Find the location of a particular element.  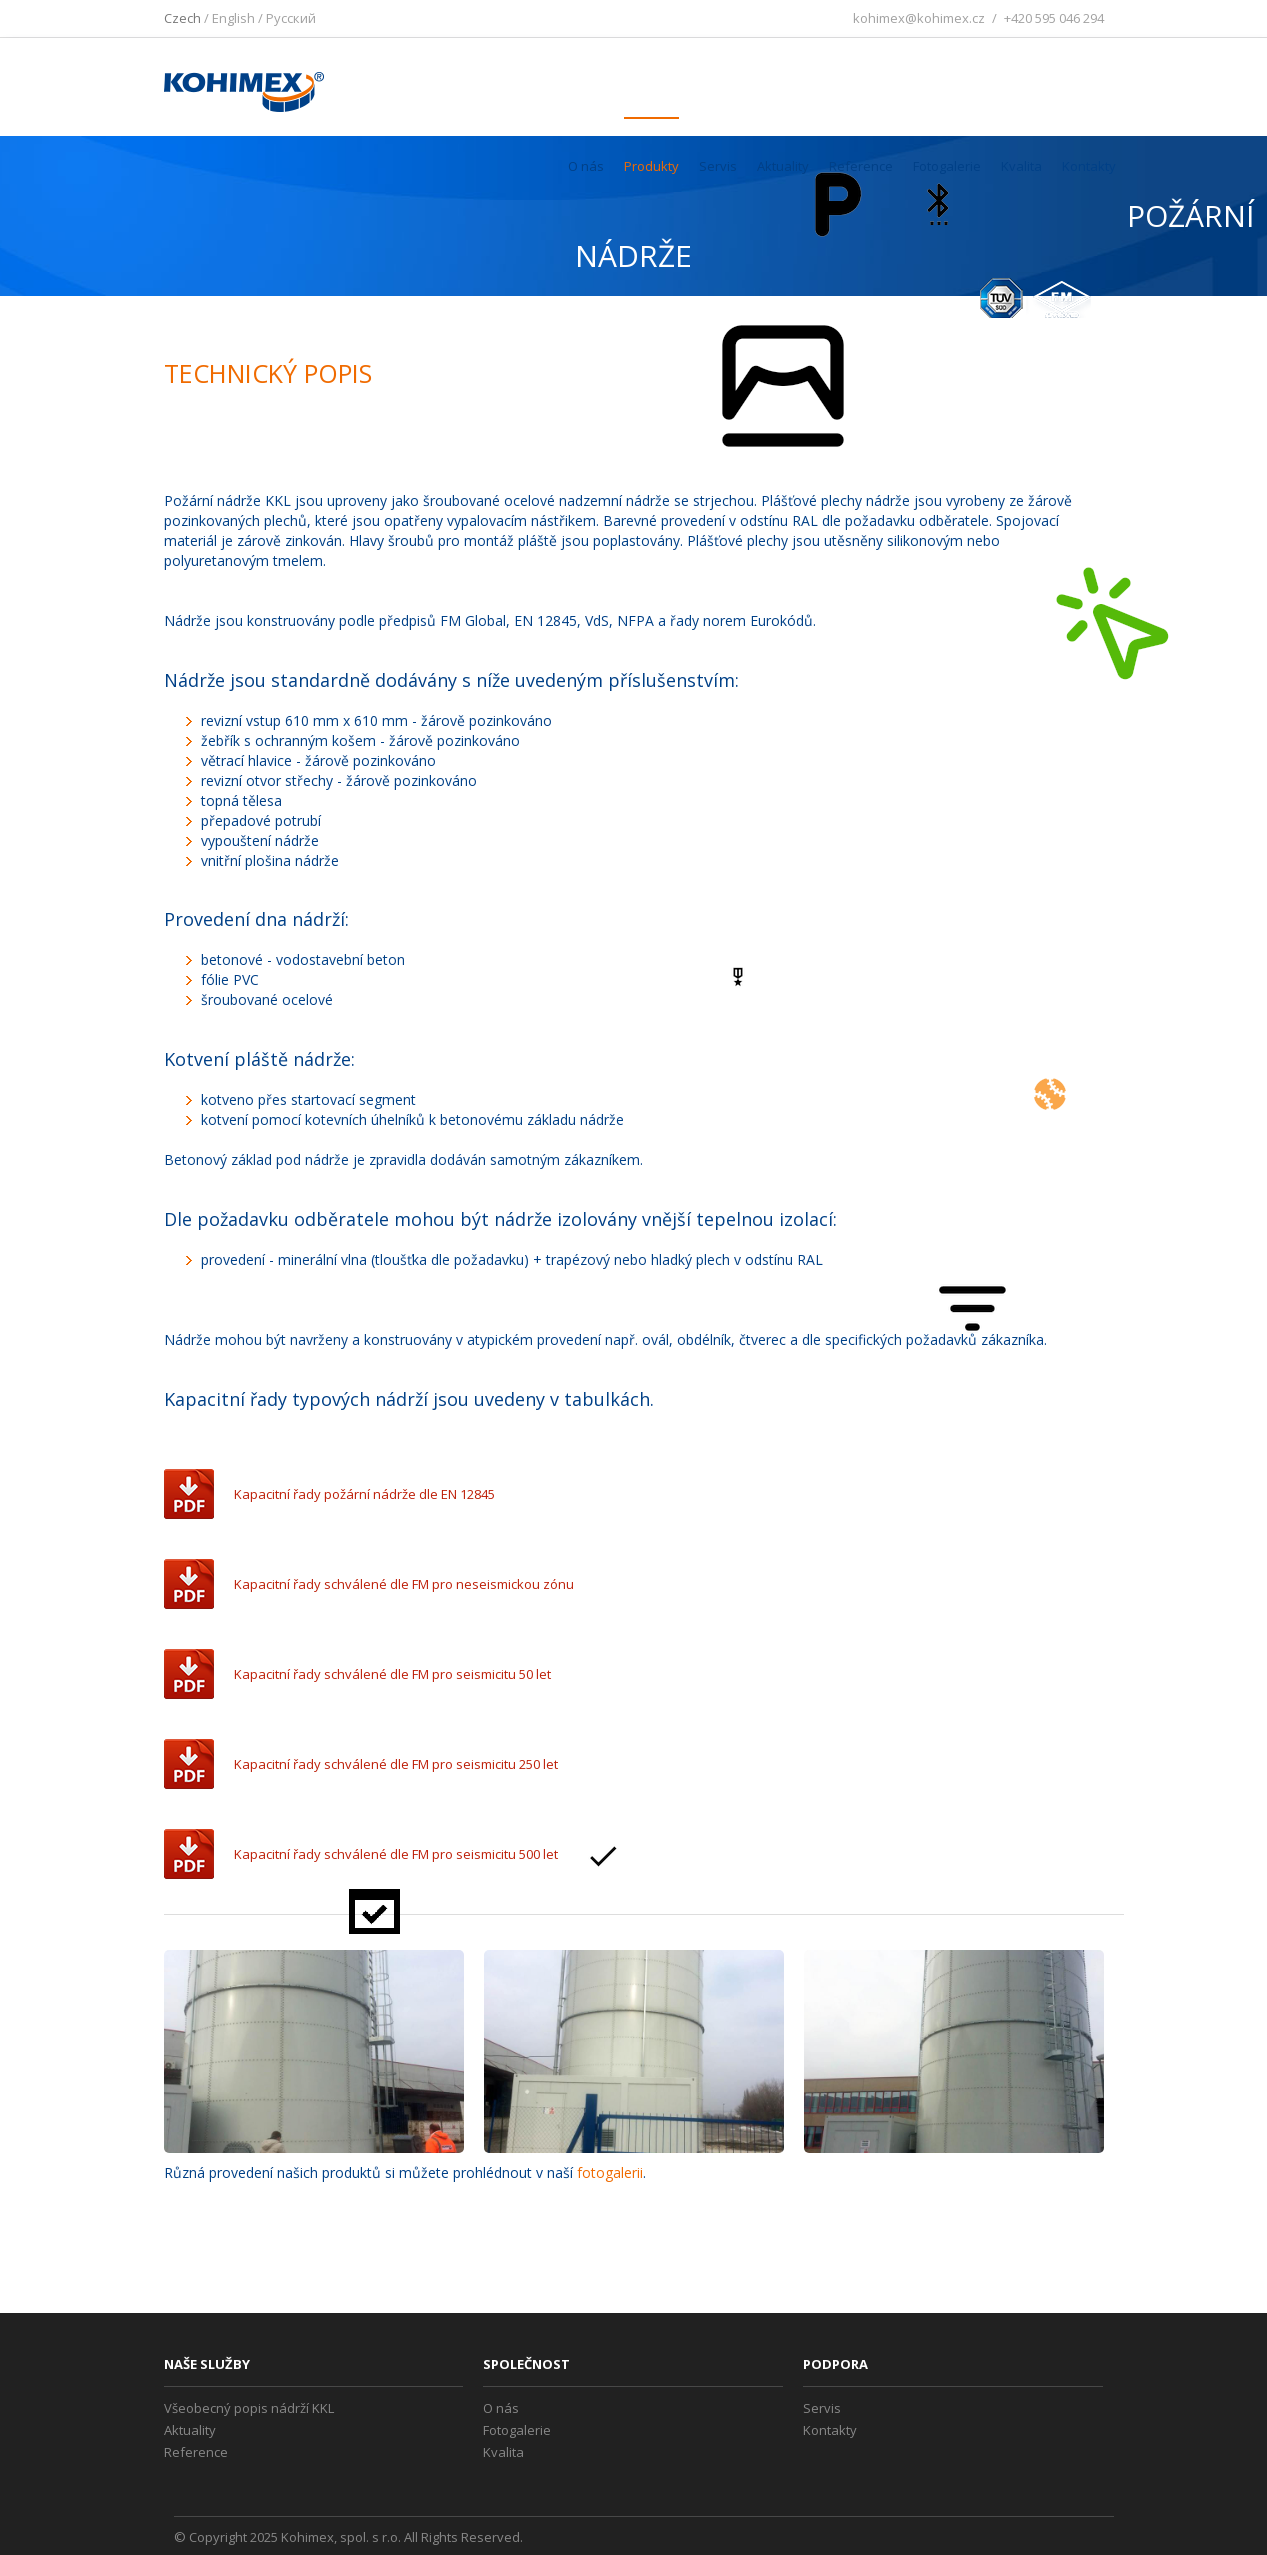

filter or sort list items is located at coordinates (972, 1308).